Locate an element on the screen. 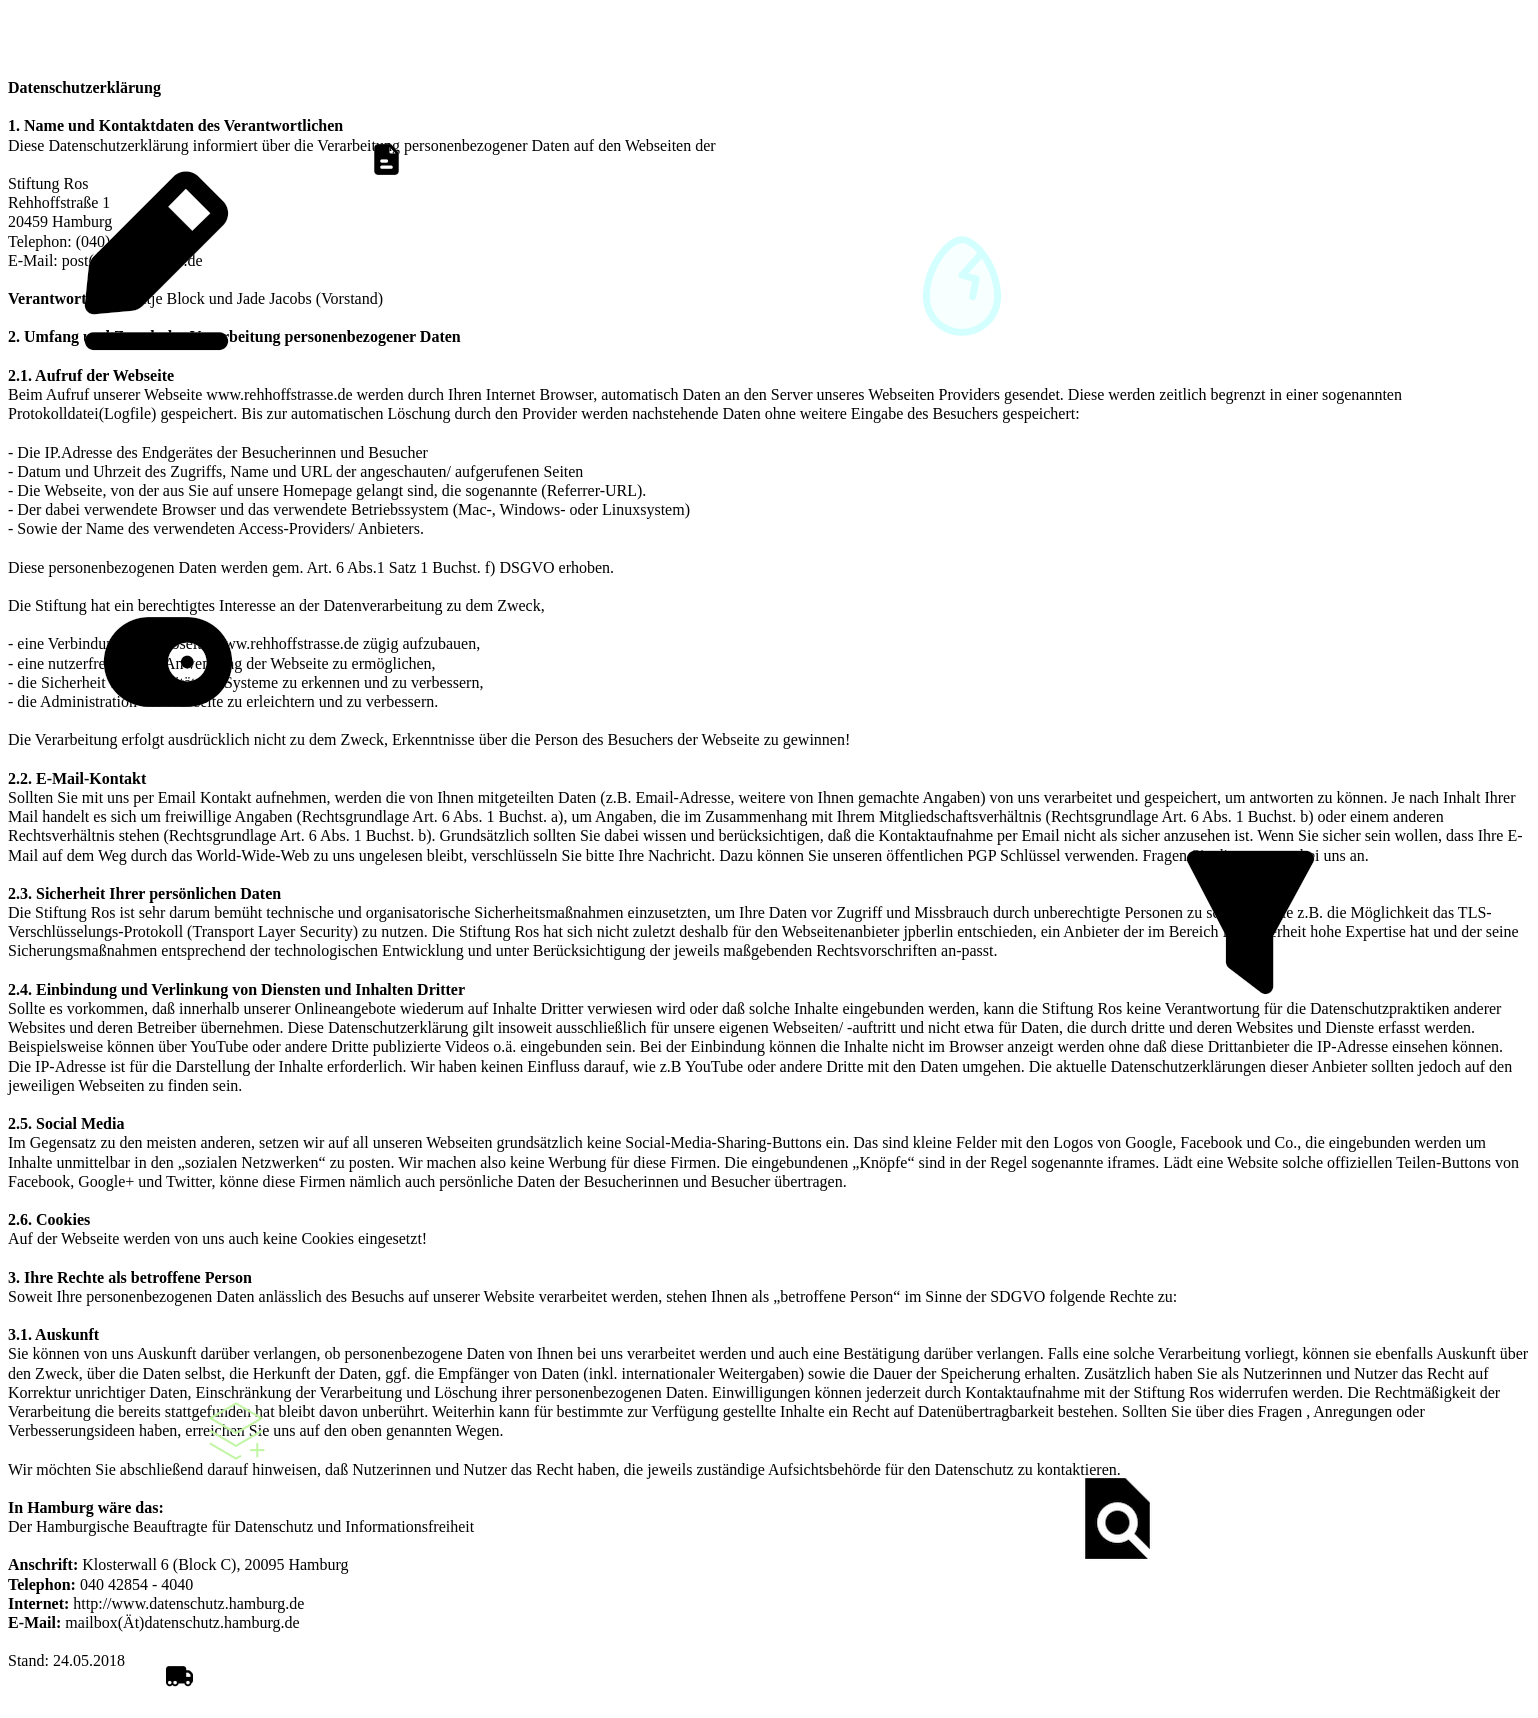  track your delivery or shipment is located at coordinates (179, 1675).